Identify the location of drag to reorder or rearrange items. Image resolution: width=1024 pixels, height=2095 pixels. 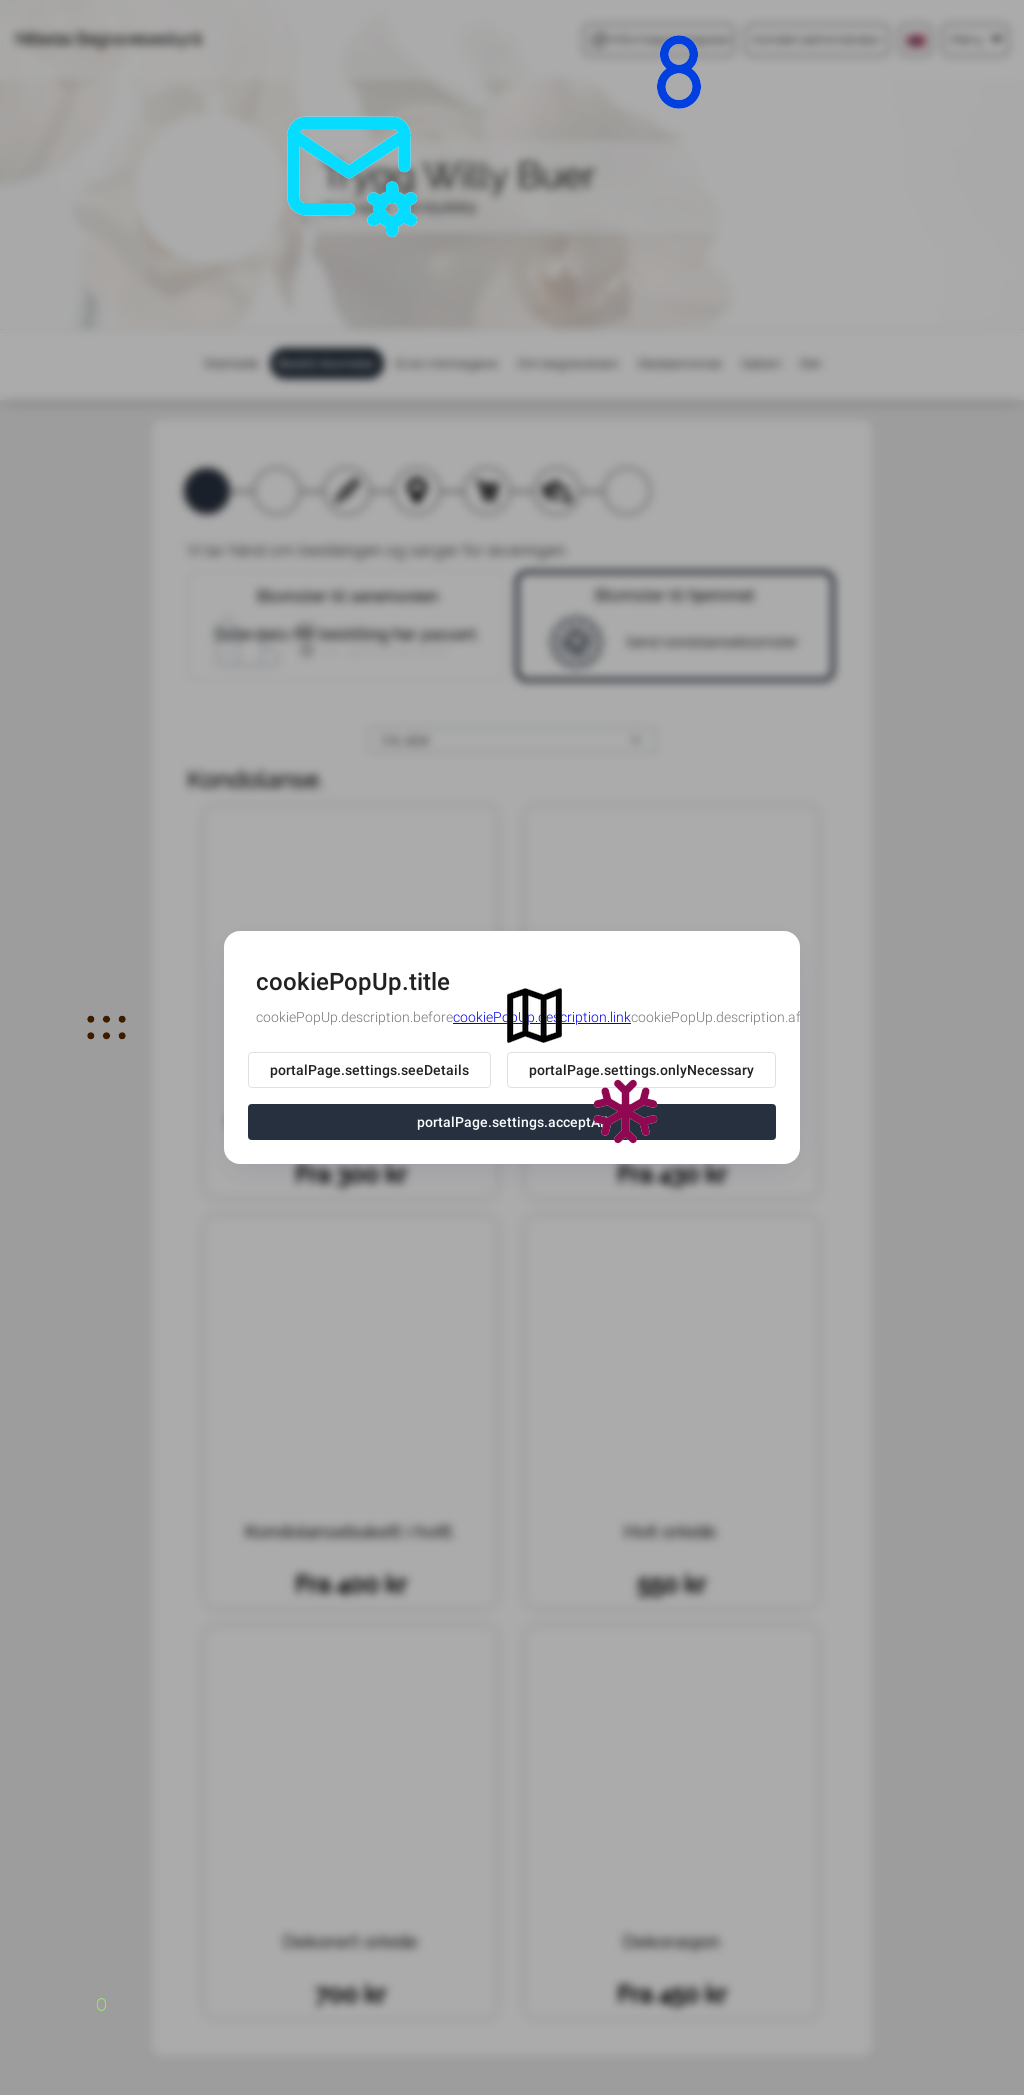
(106, 1027).